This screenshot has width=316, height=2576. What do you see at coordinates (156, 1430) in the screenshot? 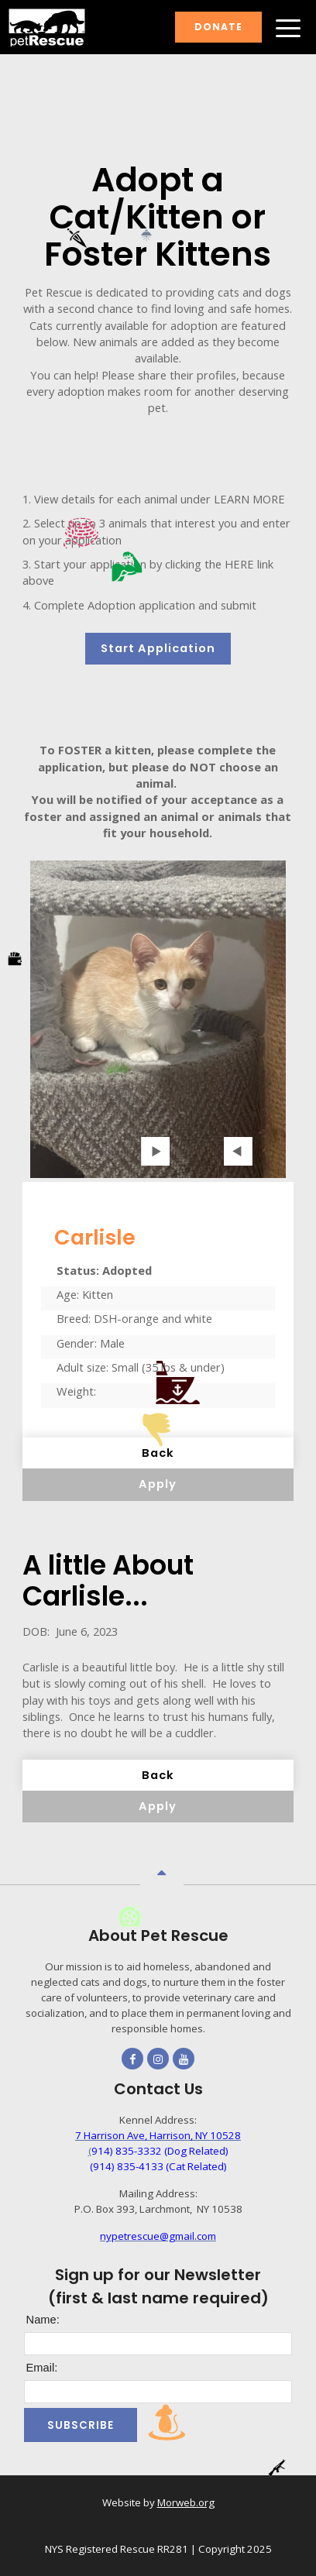
I see `dislike or downvote content` at bounding box center [156, 1430].